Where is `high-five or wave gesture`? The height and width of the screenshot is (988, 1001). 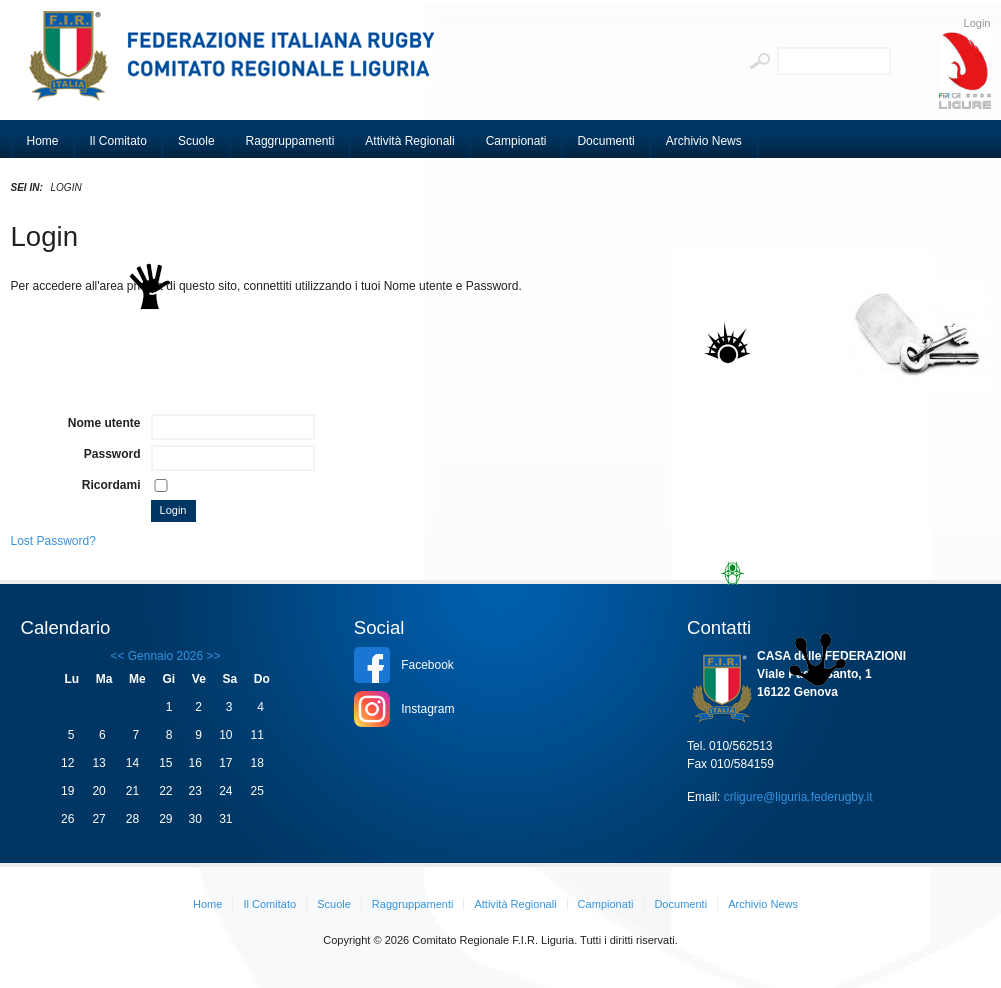 high-five or wave gesture is located at coordinates (149, 286).